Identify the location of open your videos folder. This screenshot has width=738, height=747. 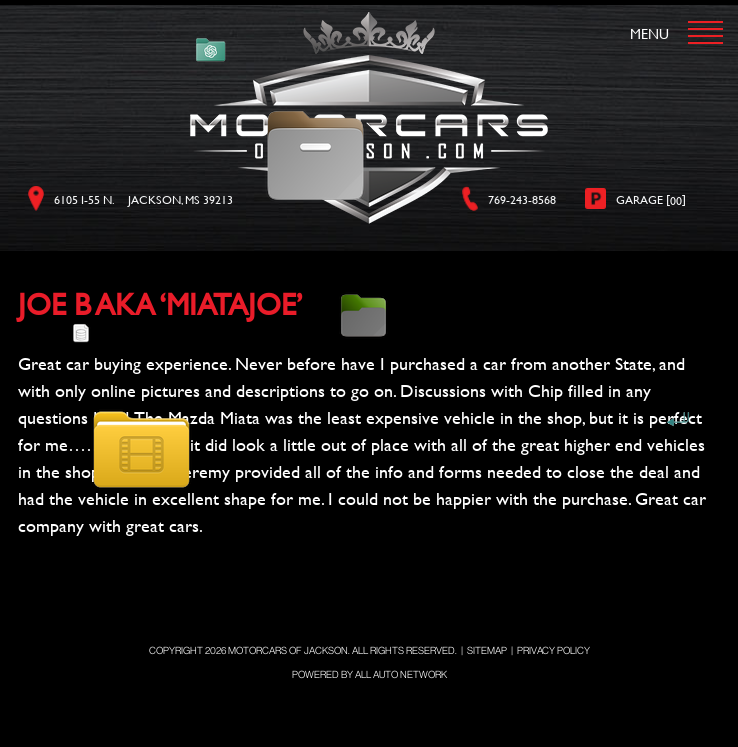
(141, 449).